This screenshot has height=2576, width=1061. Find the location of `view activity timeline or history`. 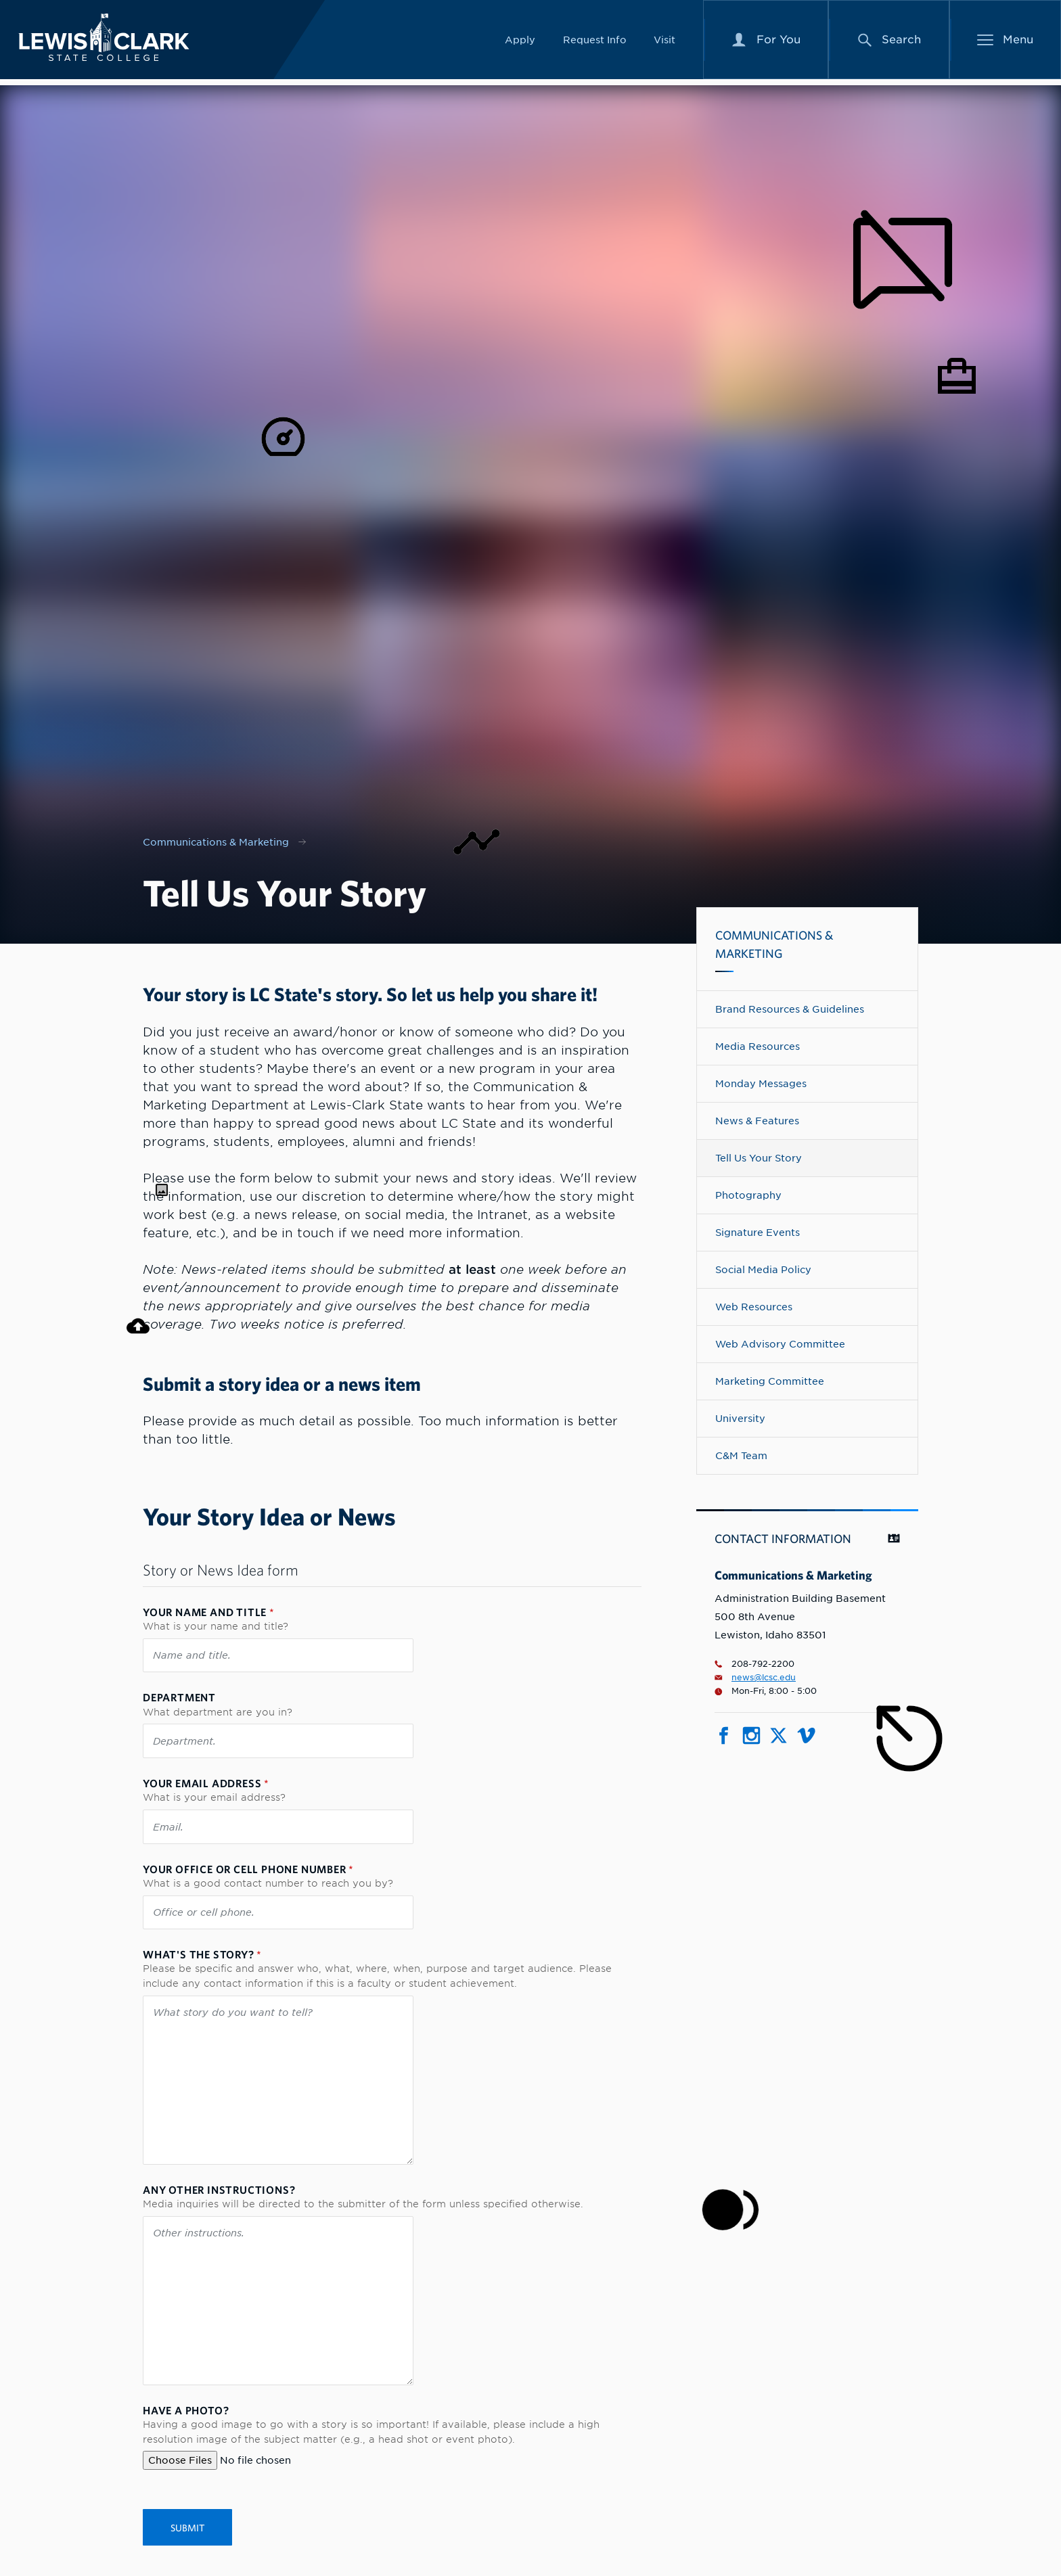

view activity timeline or history is located at coordinates (476, 842).